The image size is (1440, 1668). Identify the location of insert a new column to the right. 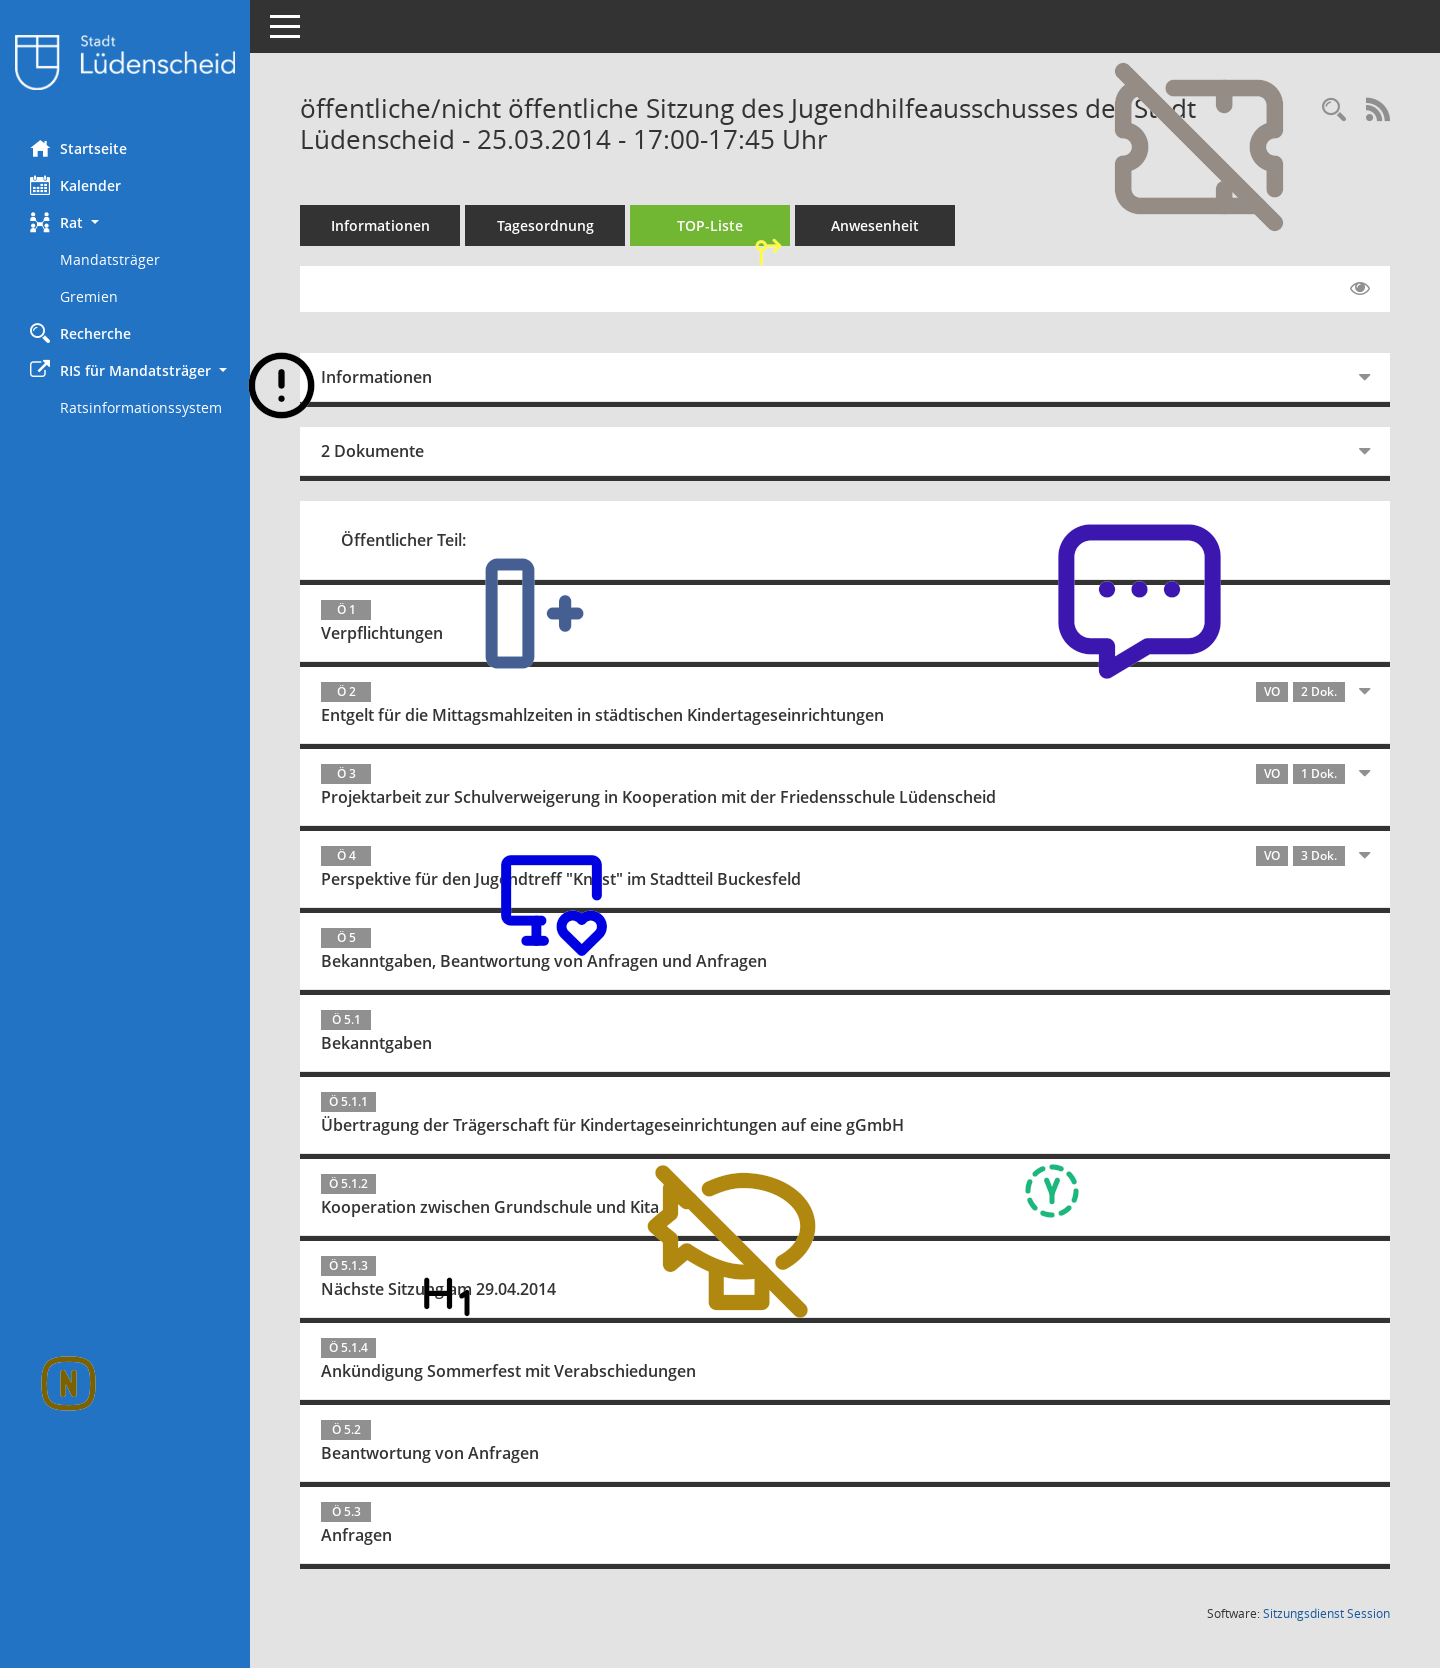
(534, 613).